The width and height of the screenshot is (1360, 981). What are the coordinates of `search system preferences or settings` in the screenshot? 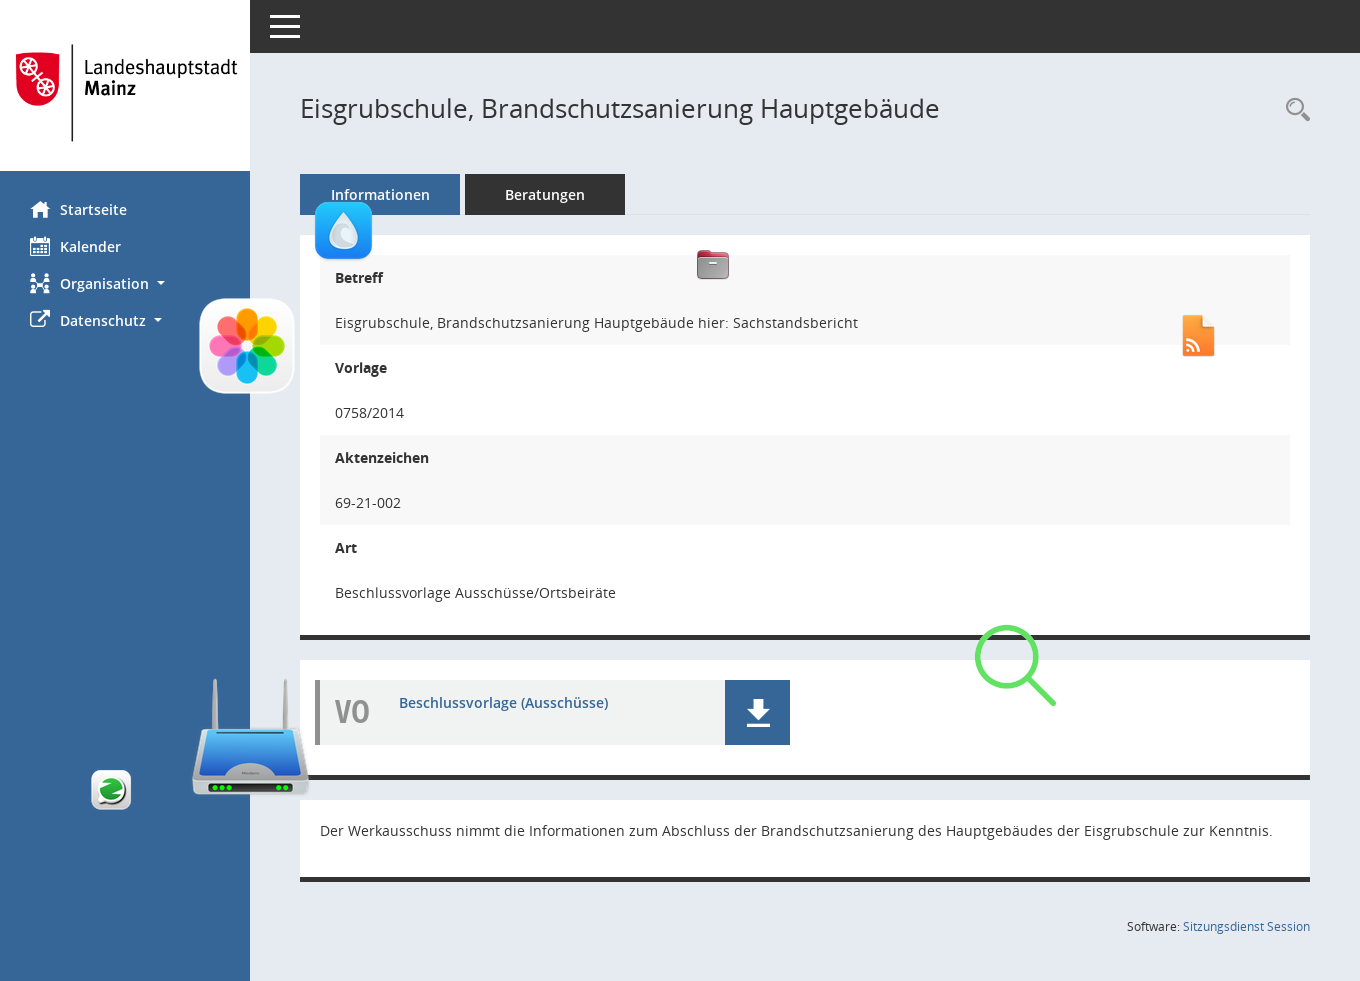 It's located at (1015, 665).